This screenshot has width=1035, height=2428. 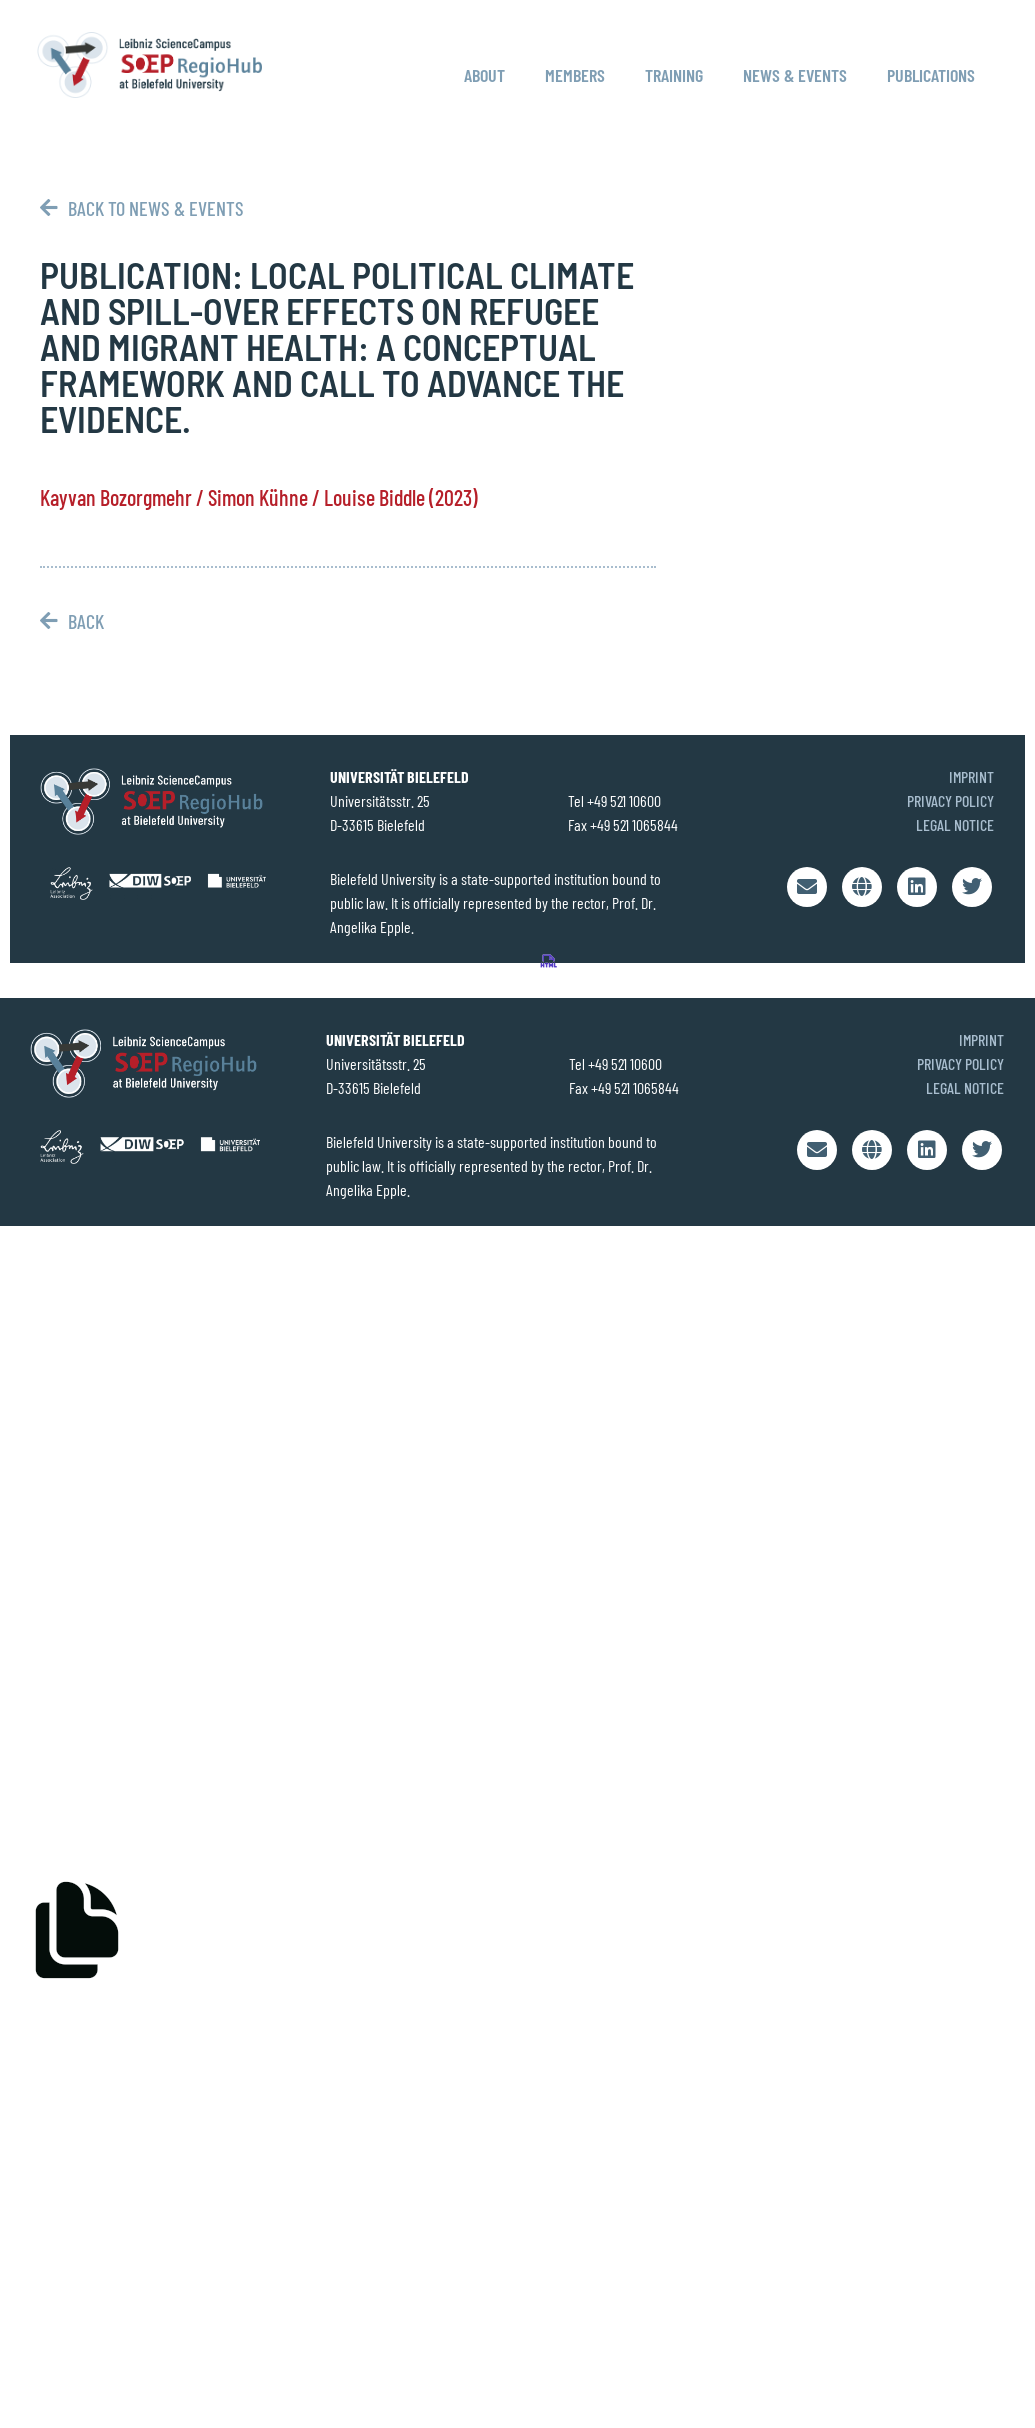 What do you see at coordinates (548, 961) in the screenshot?
I see `view or open an HTML file` at bounding box center [548, 961].